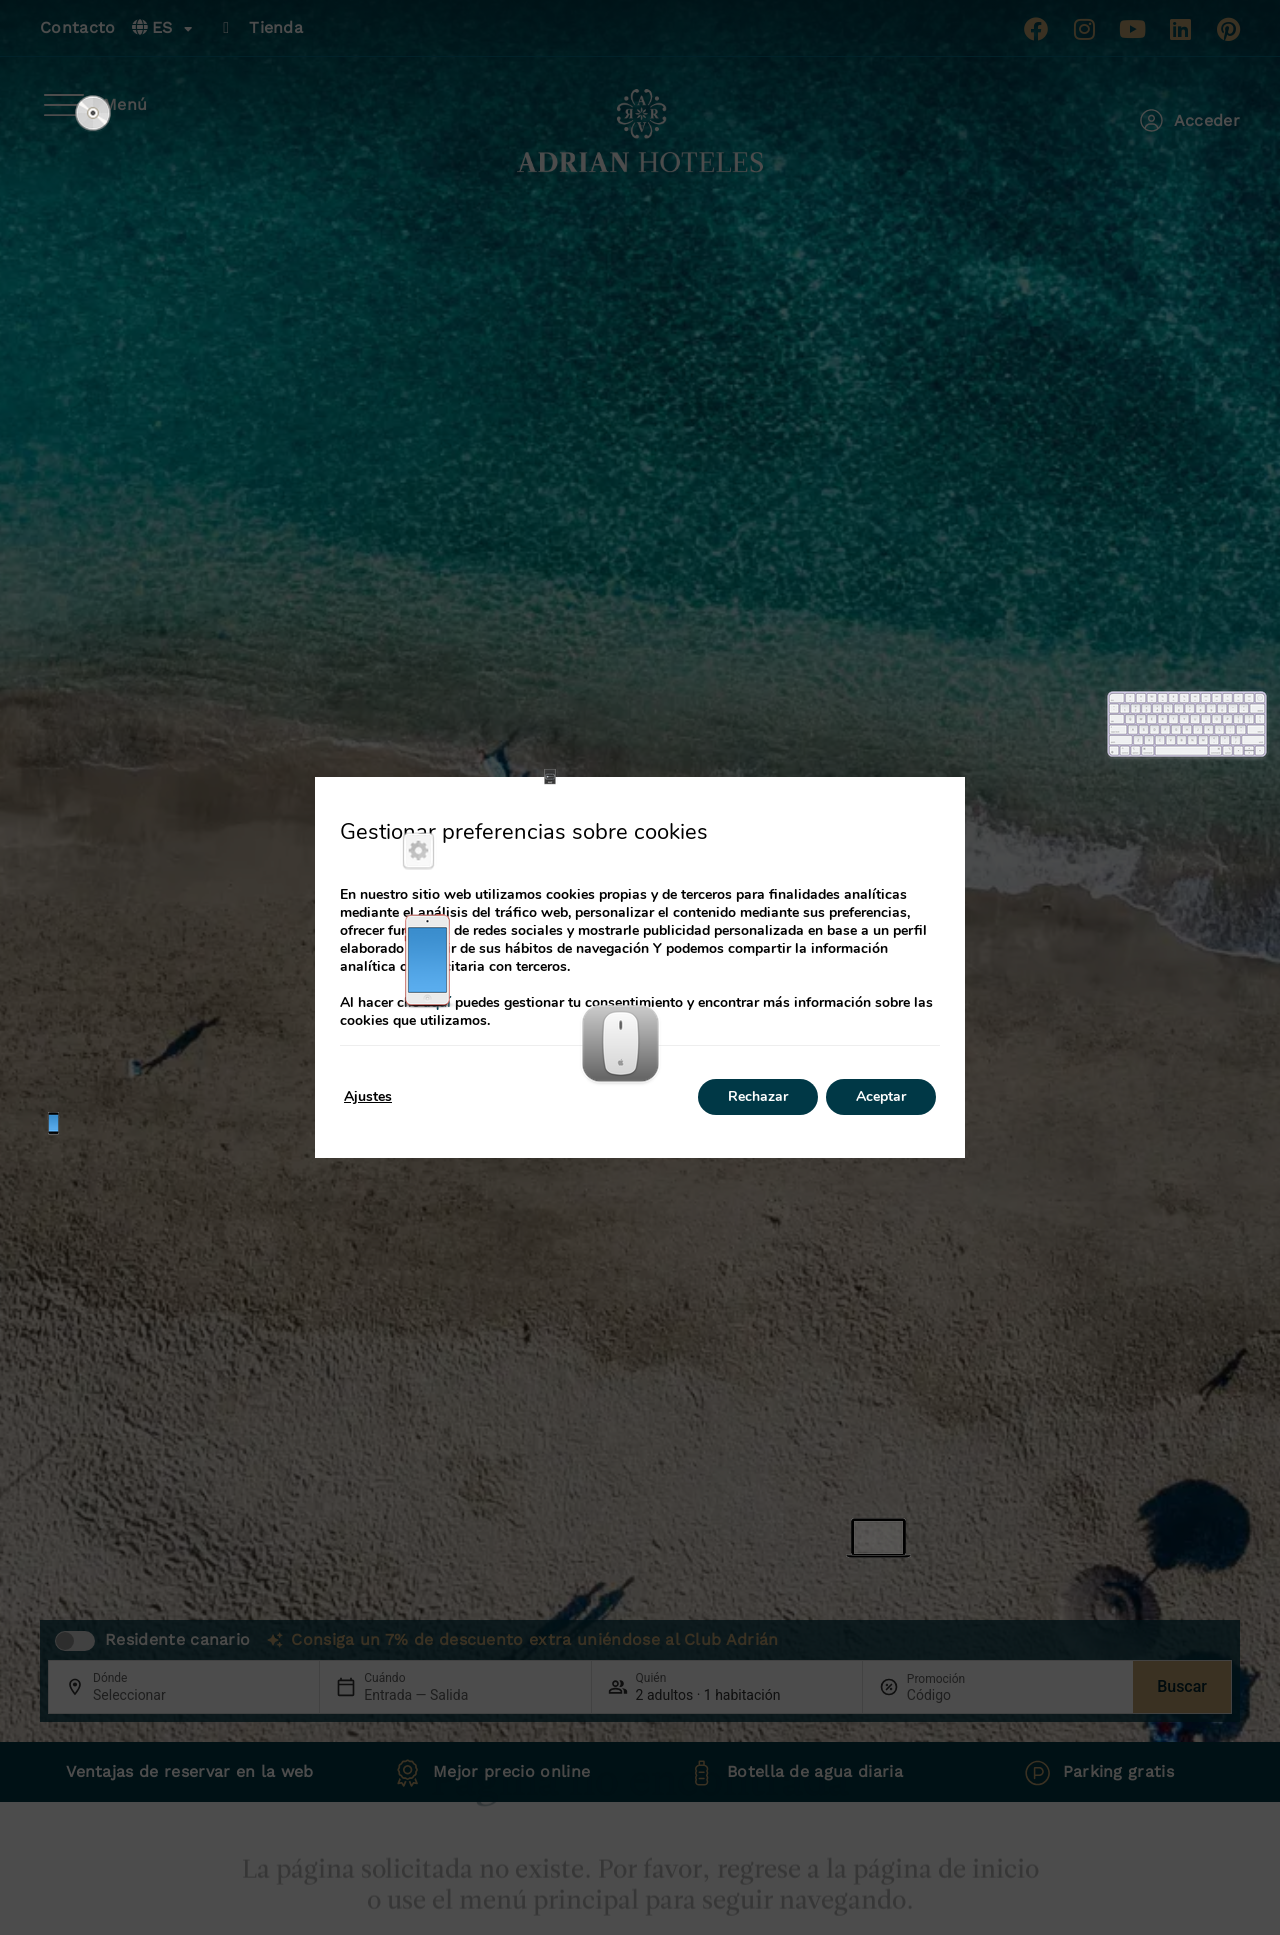 This screenshot has width=1280, height=1935. What do you see at coordinates (53, 1123) in the screenshot?
I see `indicates a connected iPhone device` at bounding box center [53, 1123].